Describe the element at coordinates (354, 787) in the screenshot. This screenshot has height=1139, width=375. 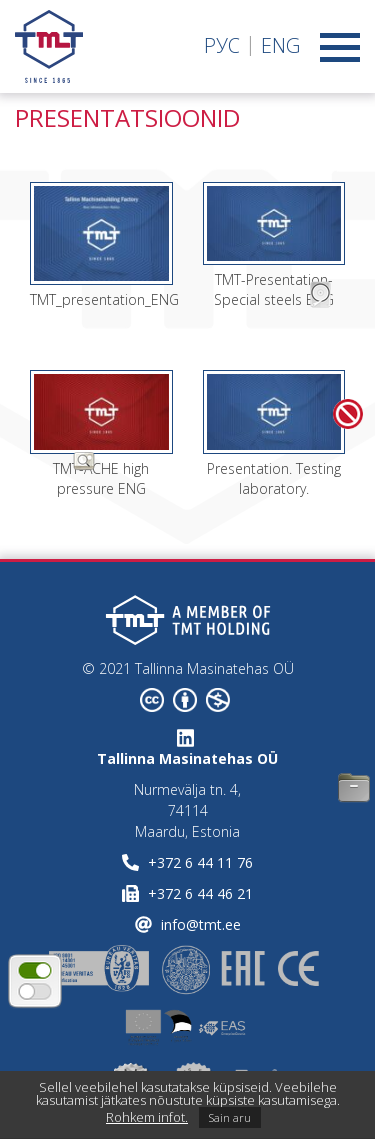
I see `open file manager application` at that location.